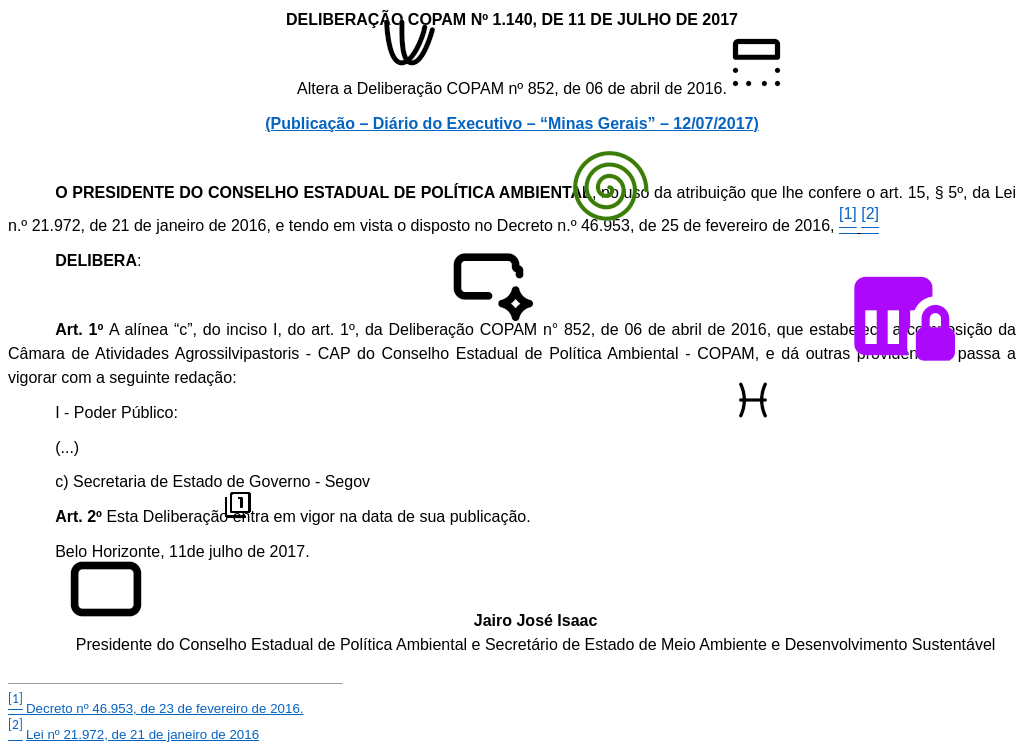  Describe the element at coordinates (756, 62) in the screenshot. I see `align content to top of container` at that location.